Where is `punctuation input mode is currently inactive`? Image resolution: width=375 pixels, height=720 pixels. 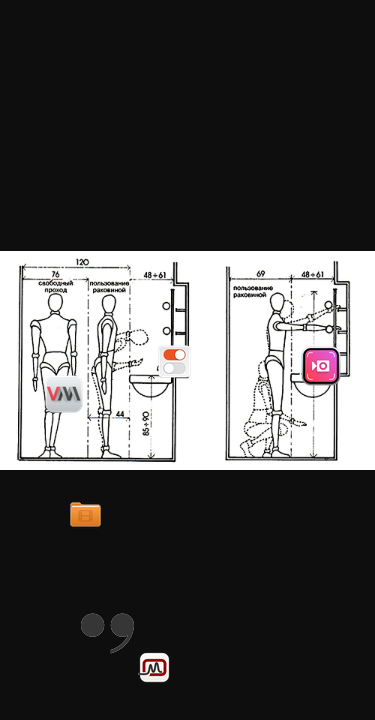
punctuation input mode is currently inactive is located at coordinates (107, 633).